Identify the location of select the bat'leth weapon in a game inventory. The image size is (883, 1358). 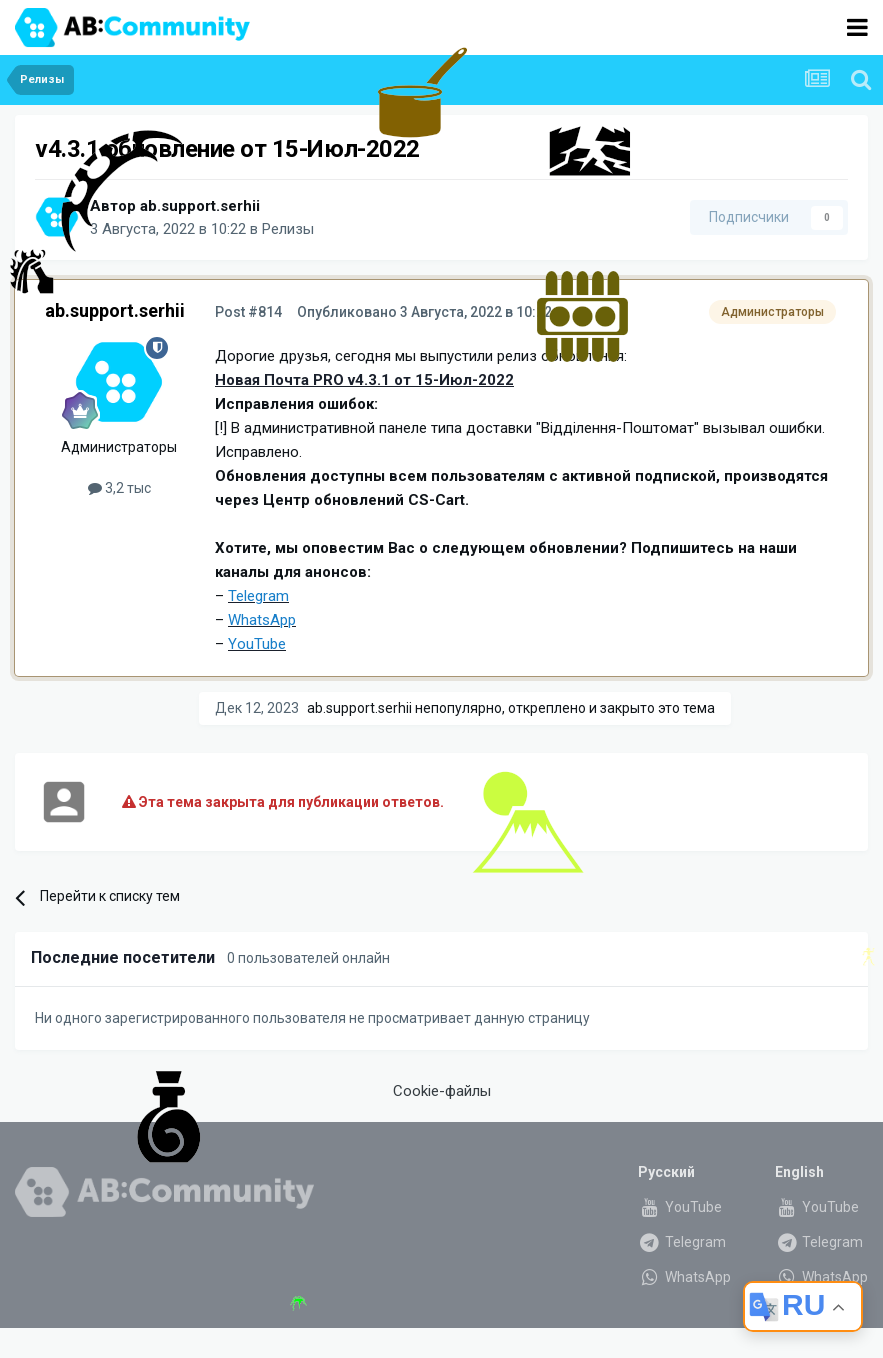
(122, 191).